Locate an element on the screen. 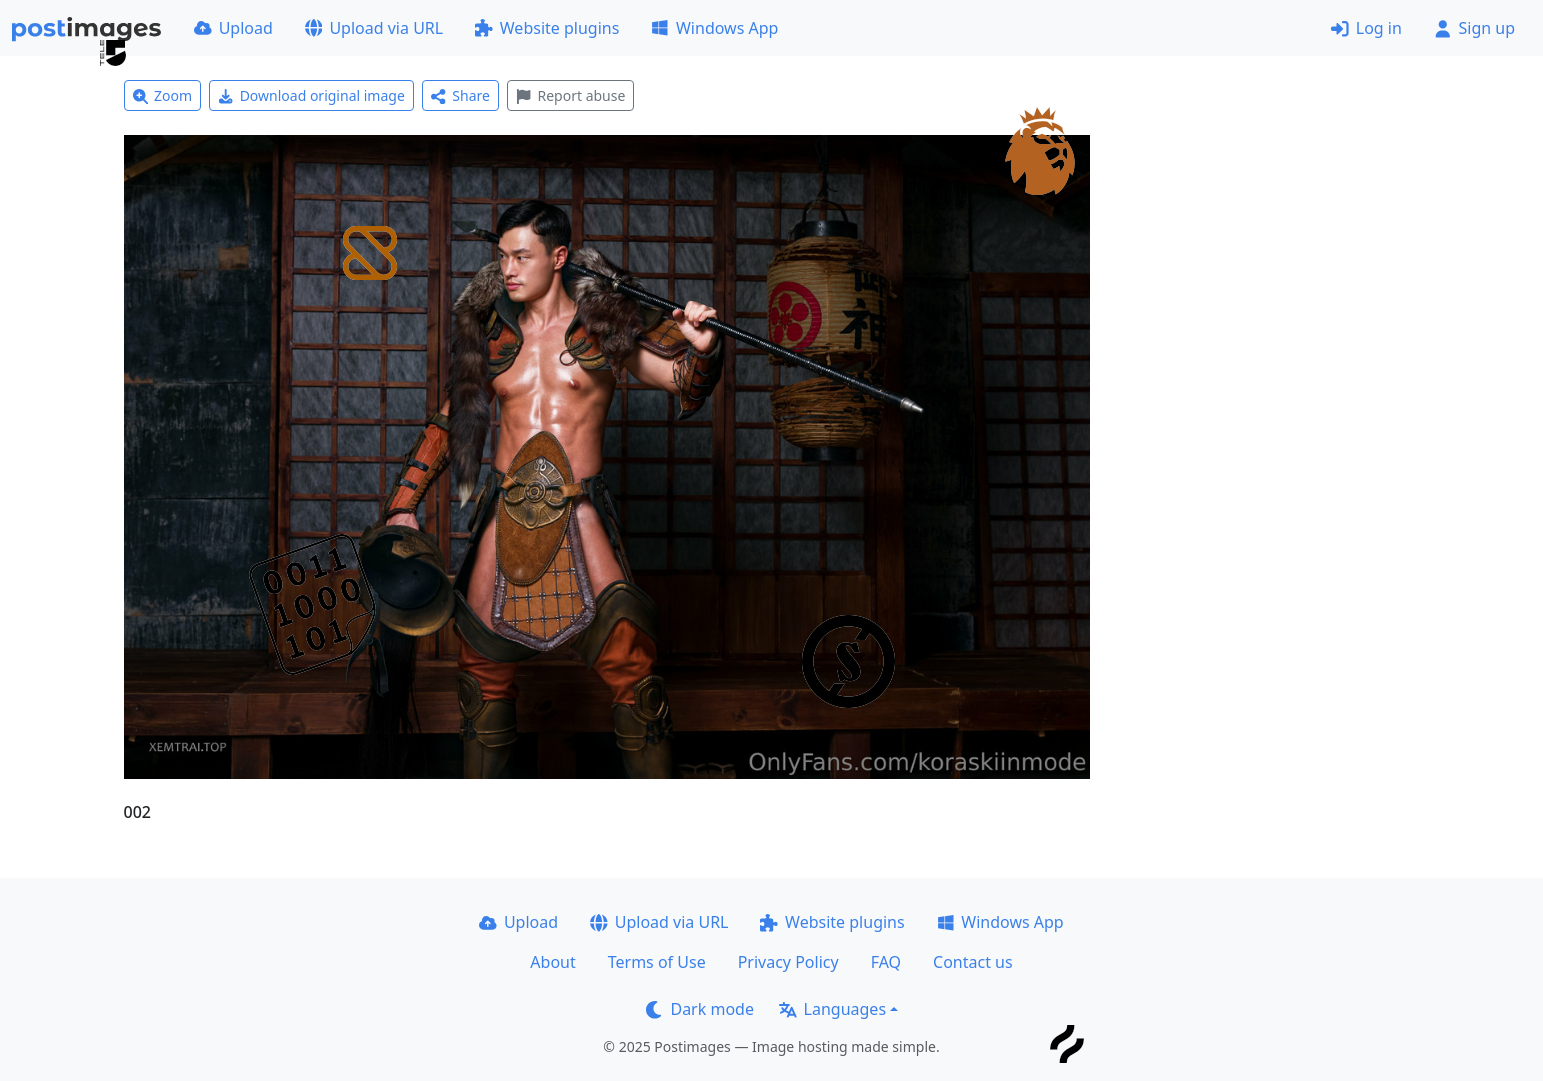 The image size is (1543, 1081). visit the Tele 5 television network website is located at coordinates (113, 53).